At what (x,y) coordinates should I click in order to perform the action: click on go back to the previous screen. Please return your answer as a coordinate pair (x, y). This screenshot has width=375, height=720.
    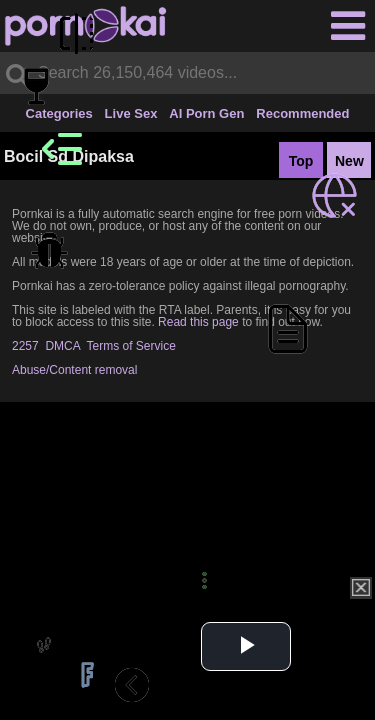
    Looking at the image, I should click on (132, 685).